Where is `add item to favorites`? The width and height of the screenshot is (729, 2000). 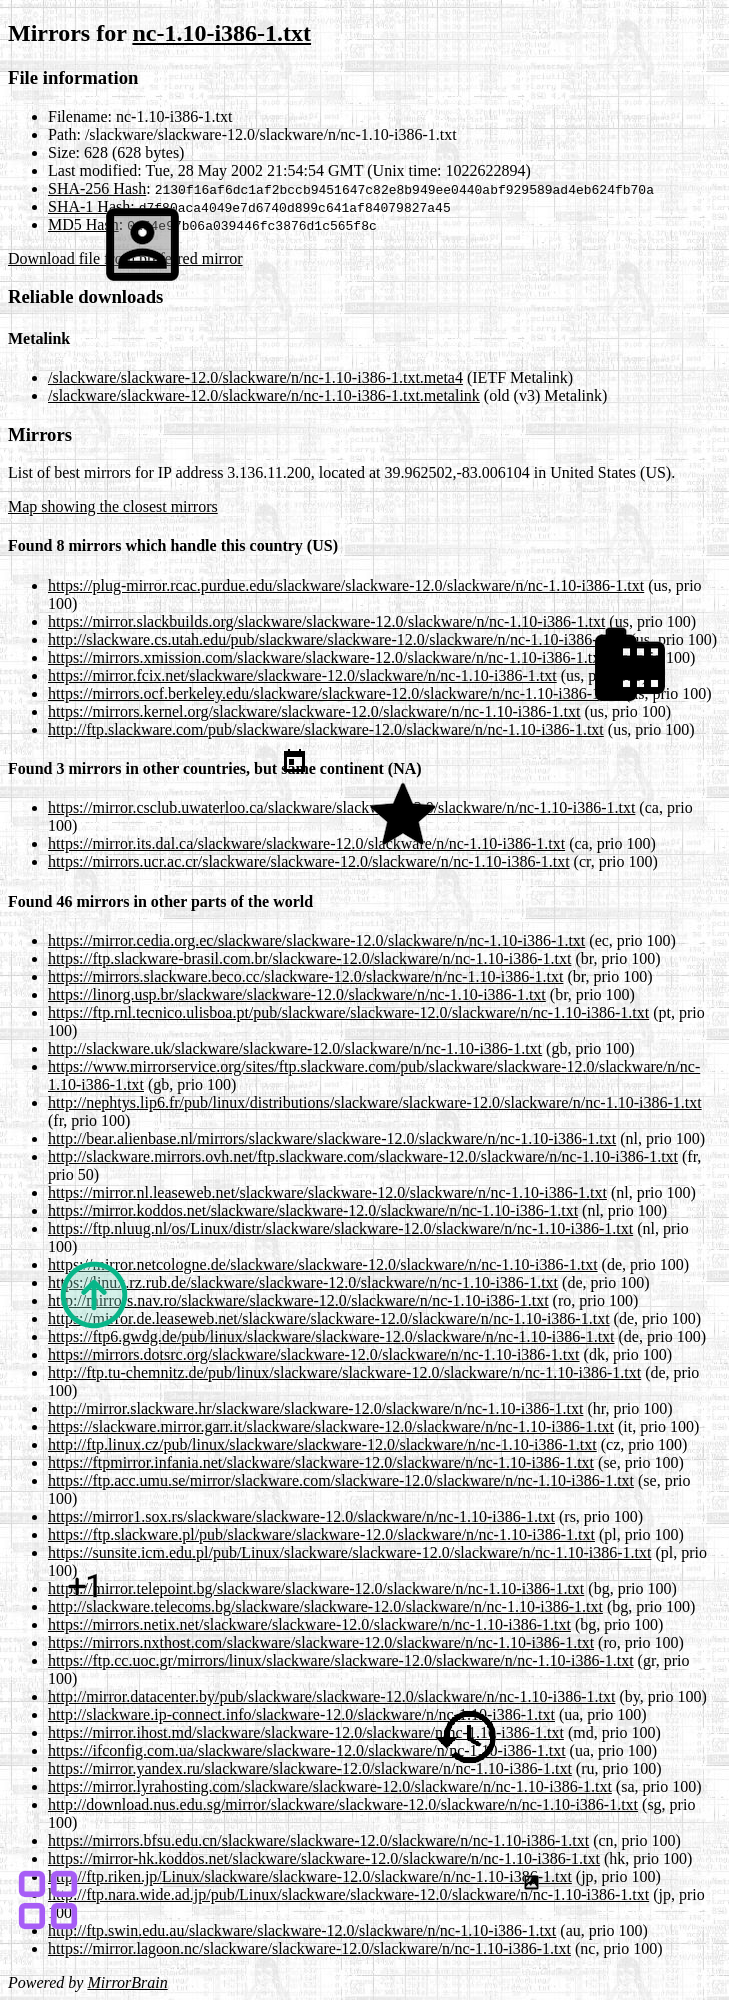
add item to favorites is located at coordinates (403, 815).